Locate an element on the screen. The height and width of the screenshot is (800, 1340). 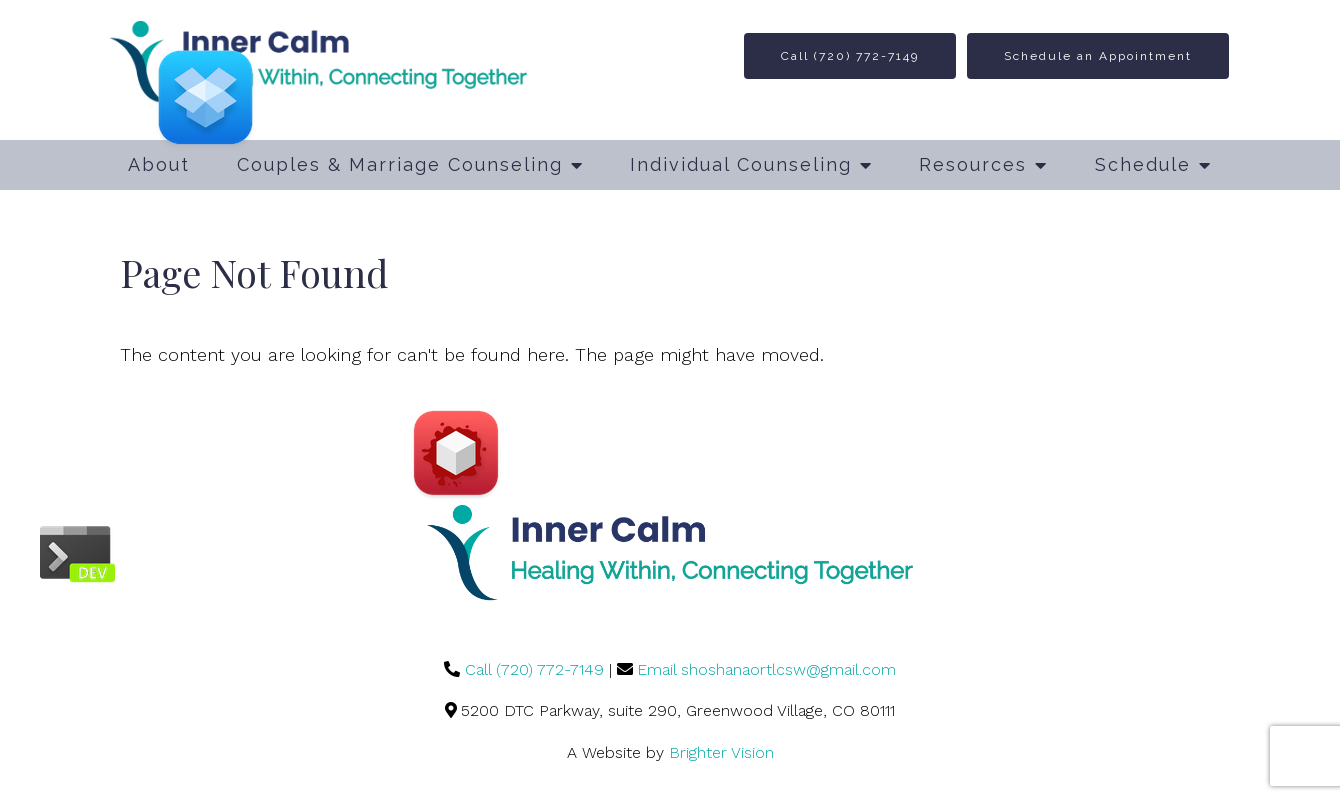
open the developer terminal application is located at coordinates (77, 552).